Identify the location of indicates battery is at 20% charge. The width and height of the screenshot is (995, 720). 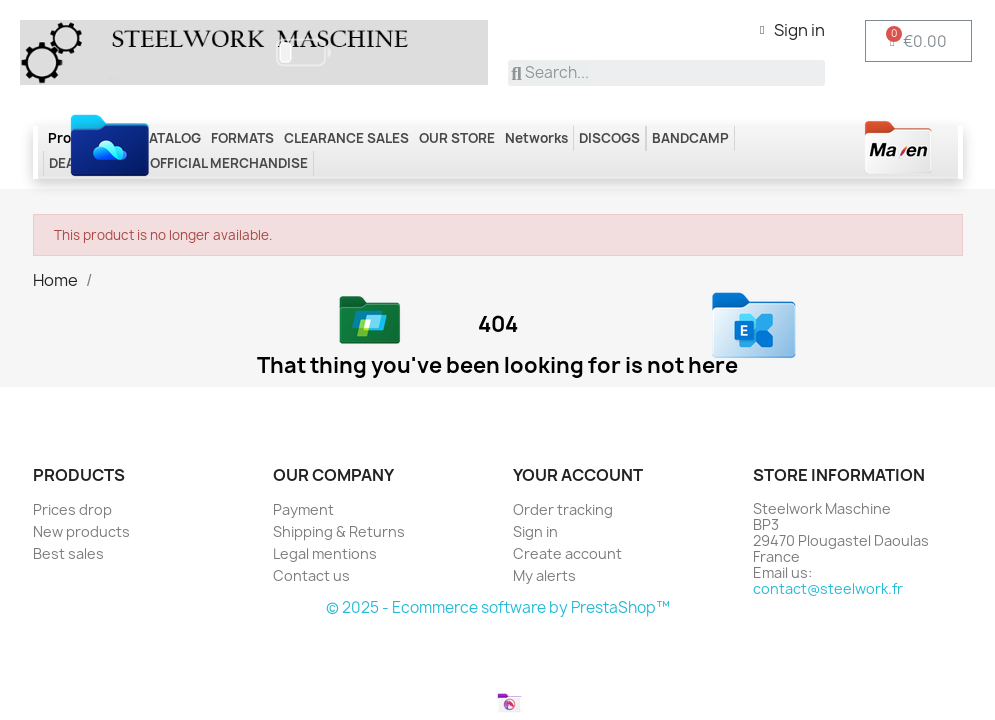
(303, 52).